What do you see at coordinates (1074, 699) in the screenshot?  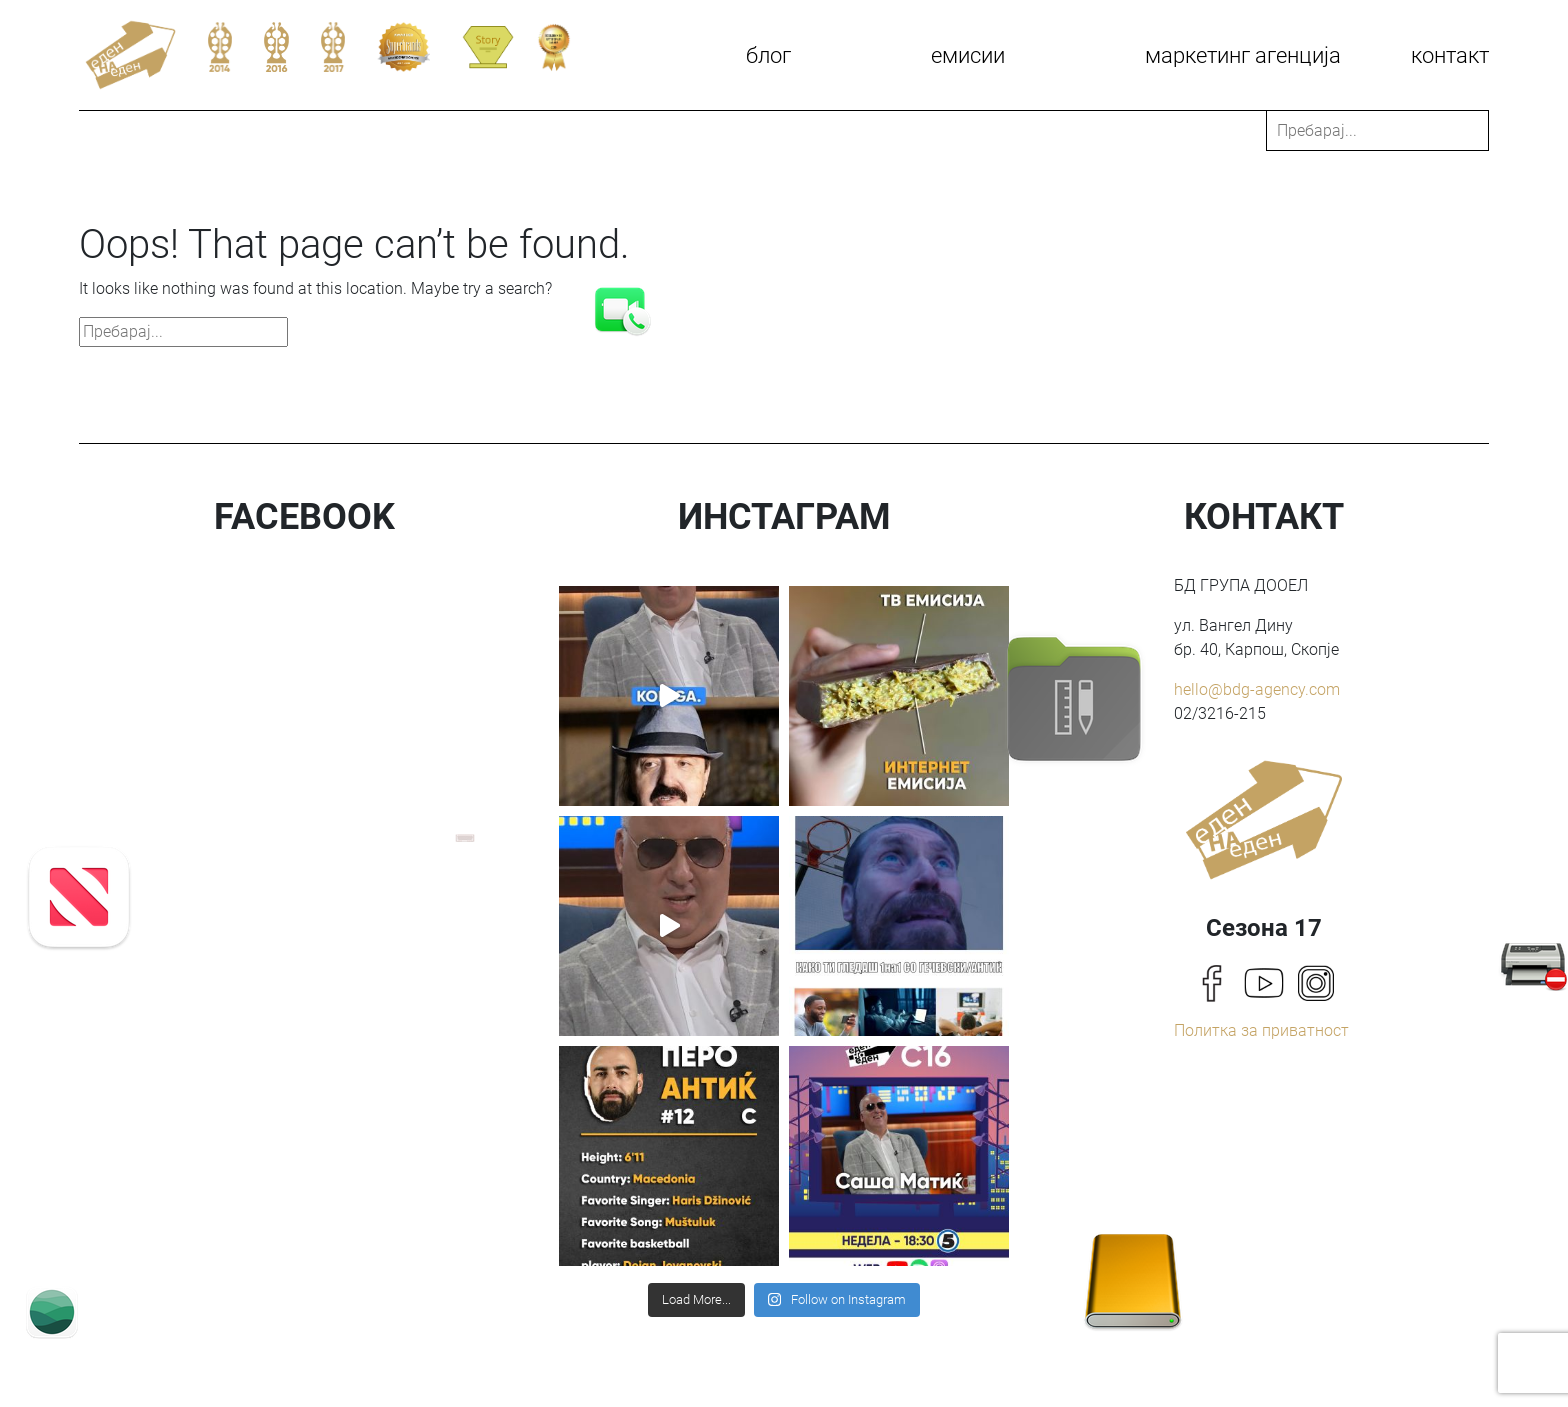 I see `open templates folder` at bounding box center [1074, 699].